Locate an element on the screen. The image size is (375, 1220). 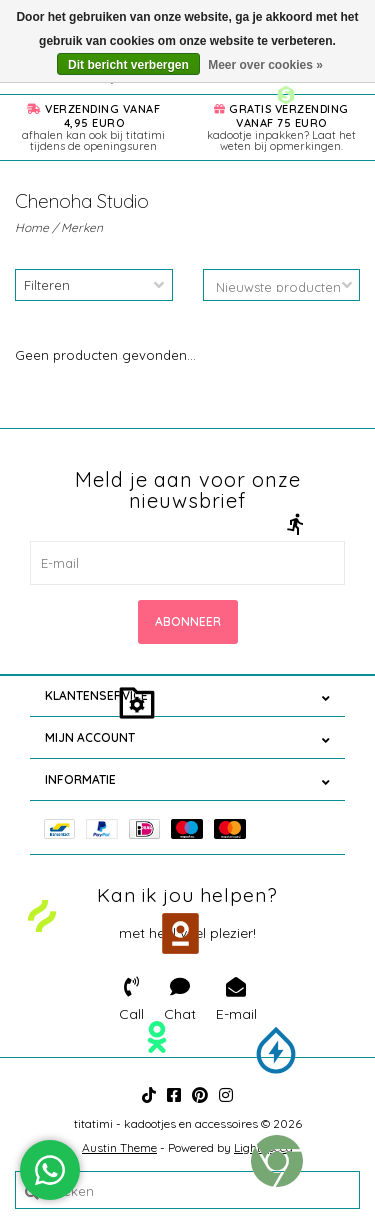
visit the SPOJ competitive programming platform is located at coordinates (286, 95).